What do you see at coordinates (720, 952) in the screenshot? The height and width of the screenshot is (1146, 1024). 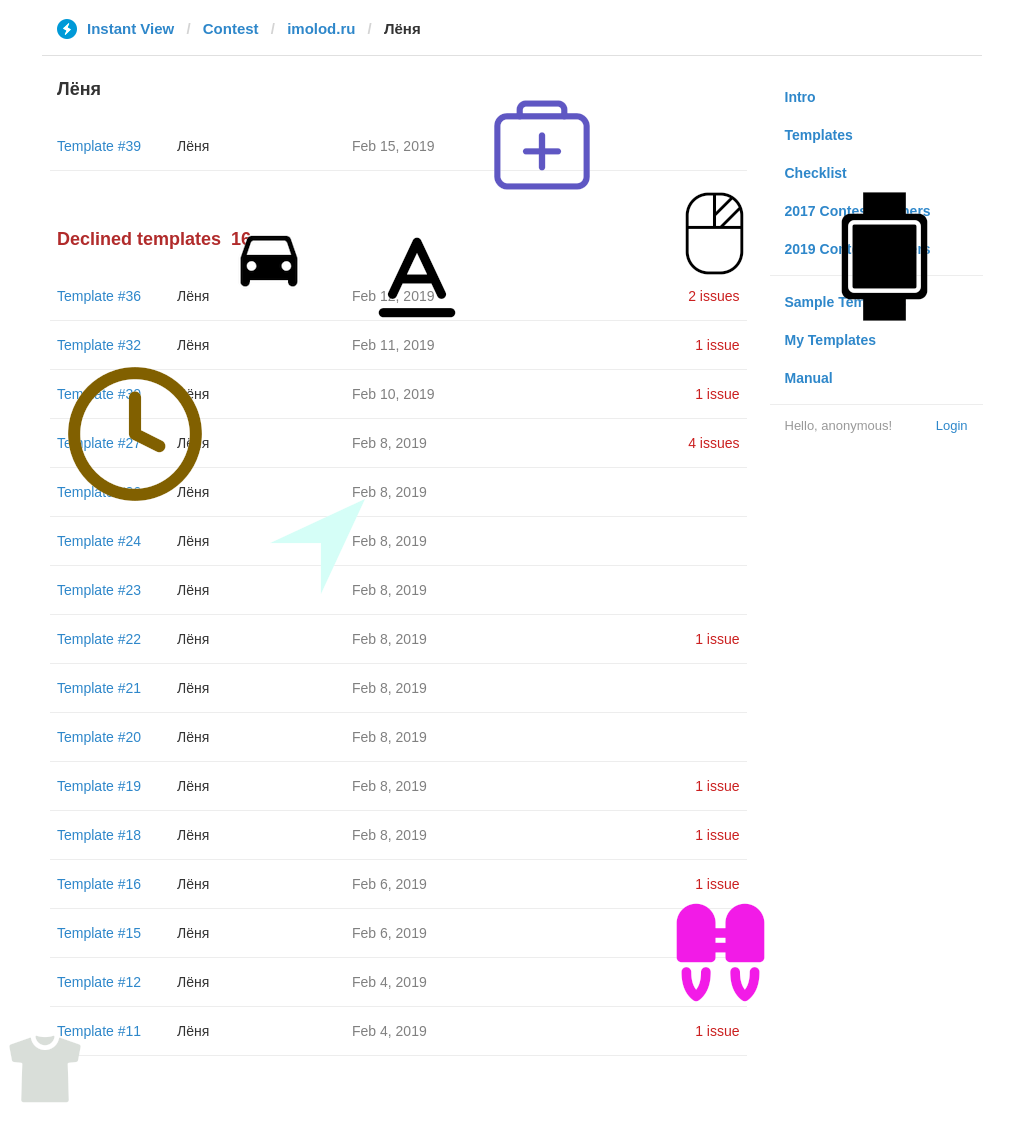 I see `activate boost or turbo mode` at bounding box center [720, 952].